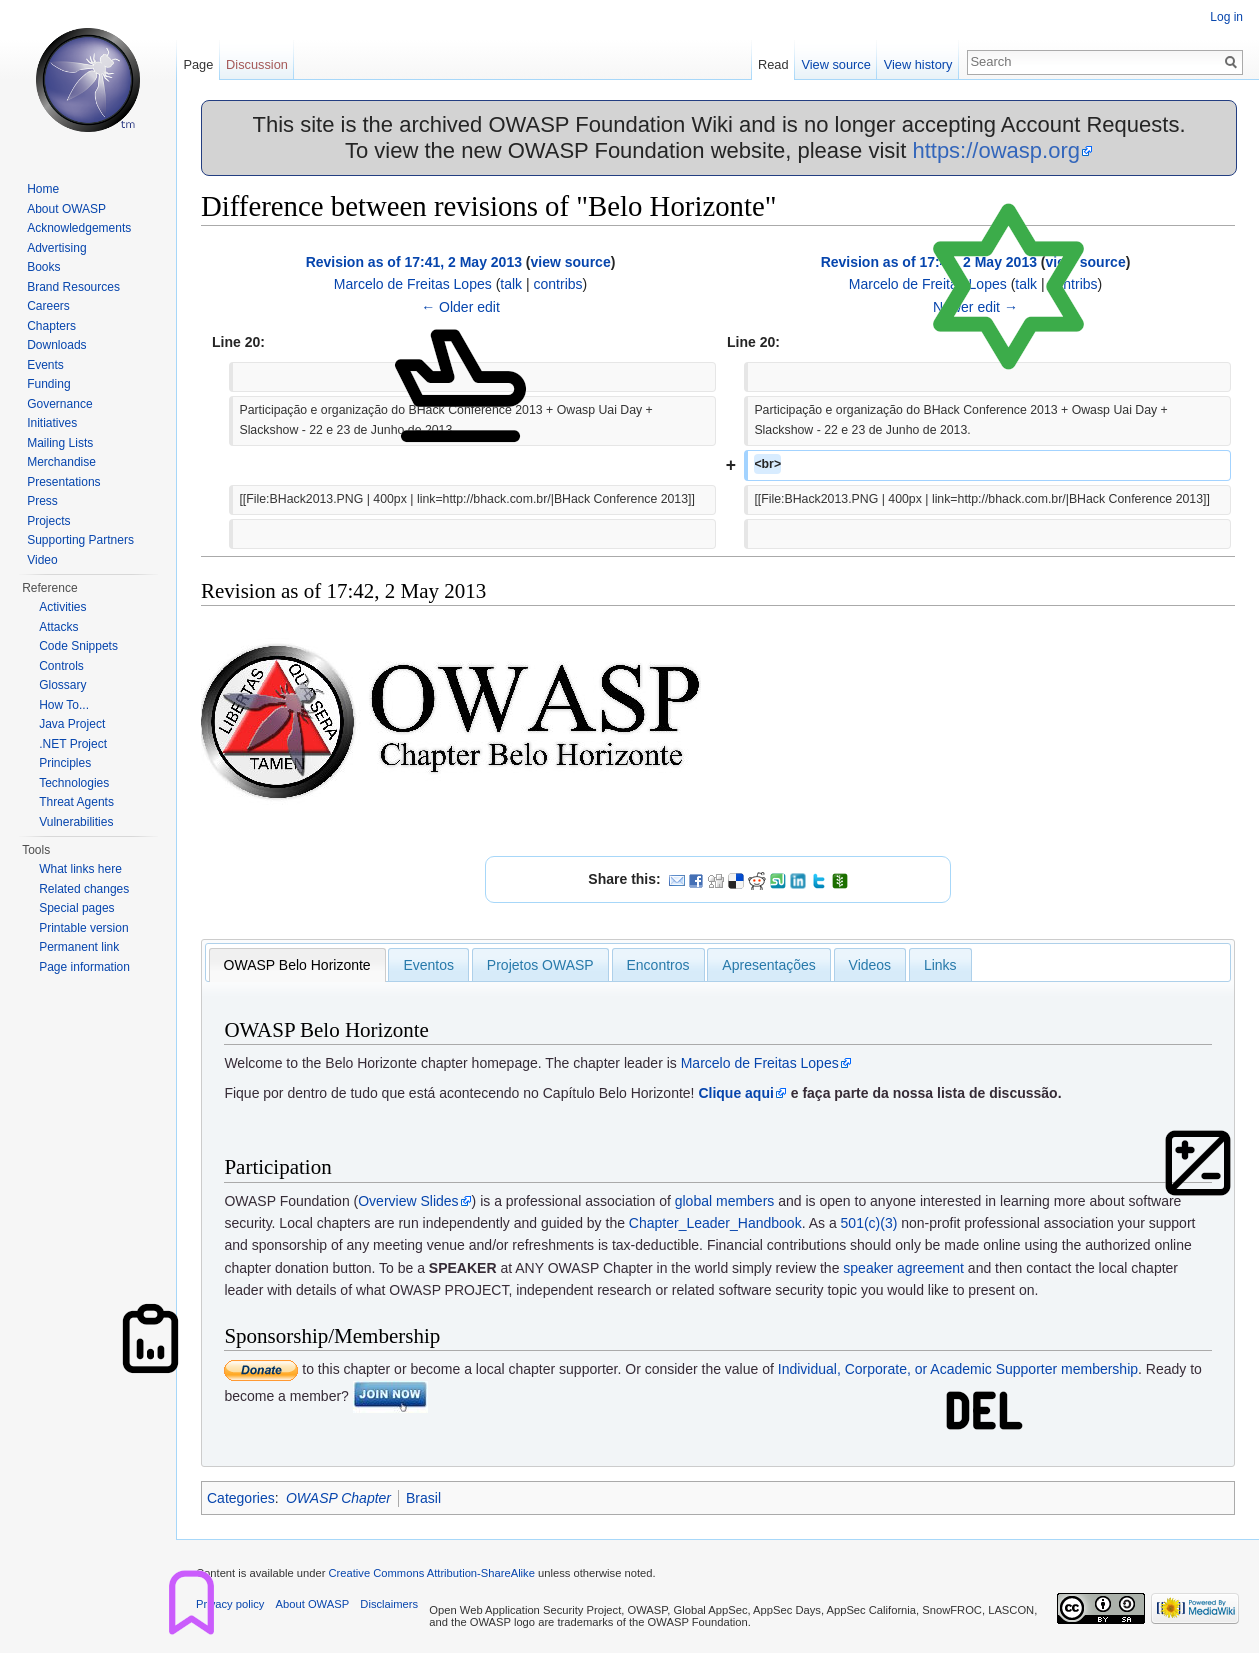  Describe the element at coordinates (1198, 1163) in the screenshot. I see `adjust exposure settings for a photo` at that location.